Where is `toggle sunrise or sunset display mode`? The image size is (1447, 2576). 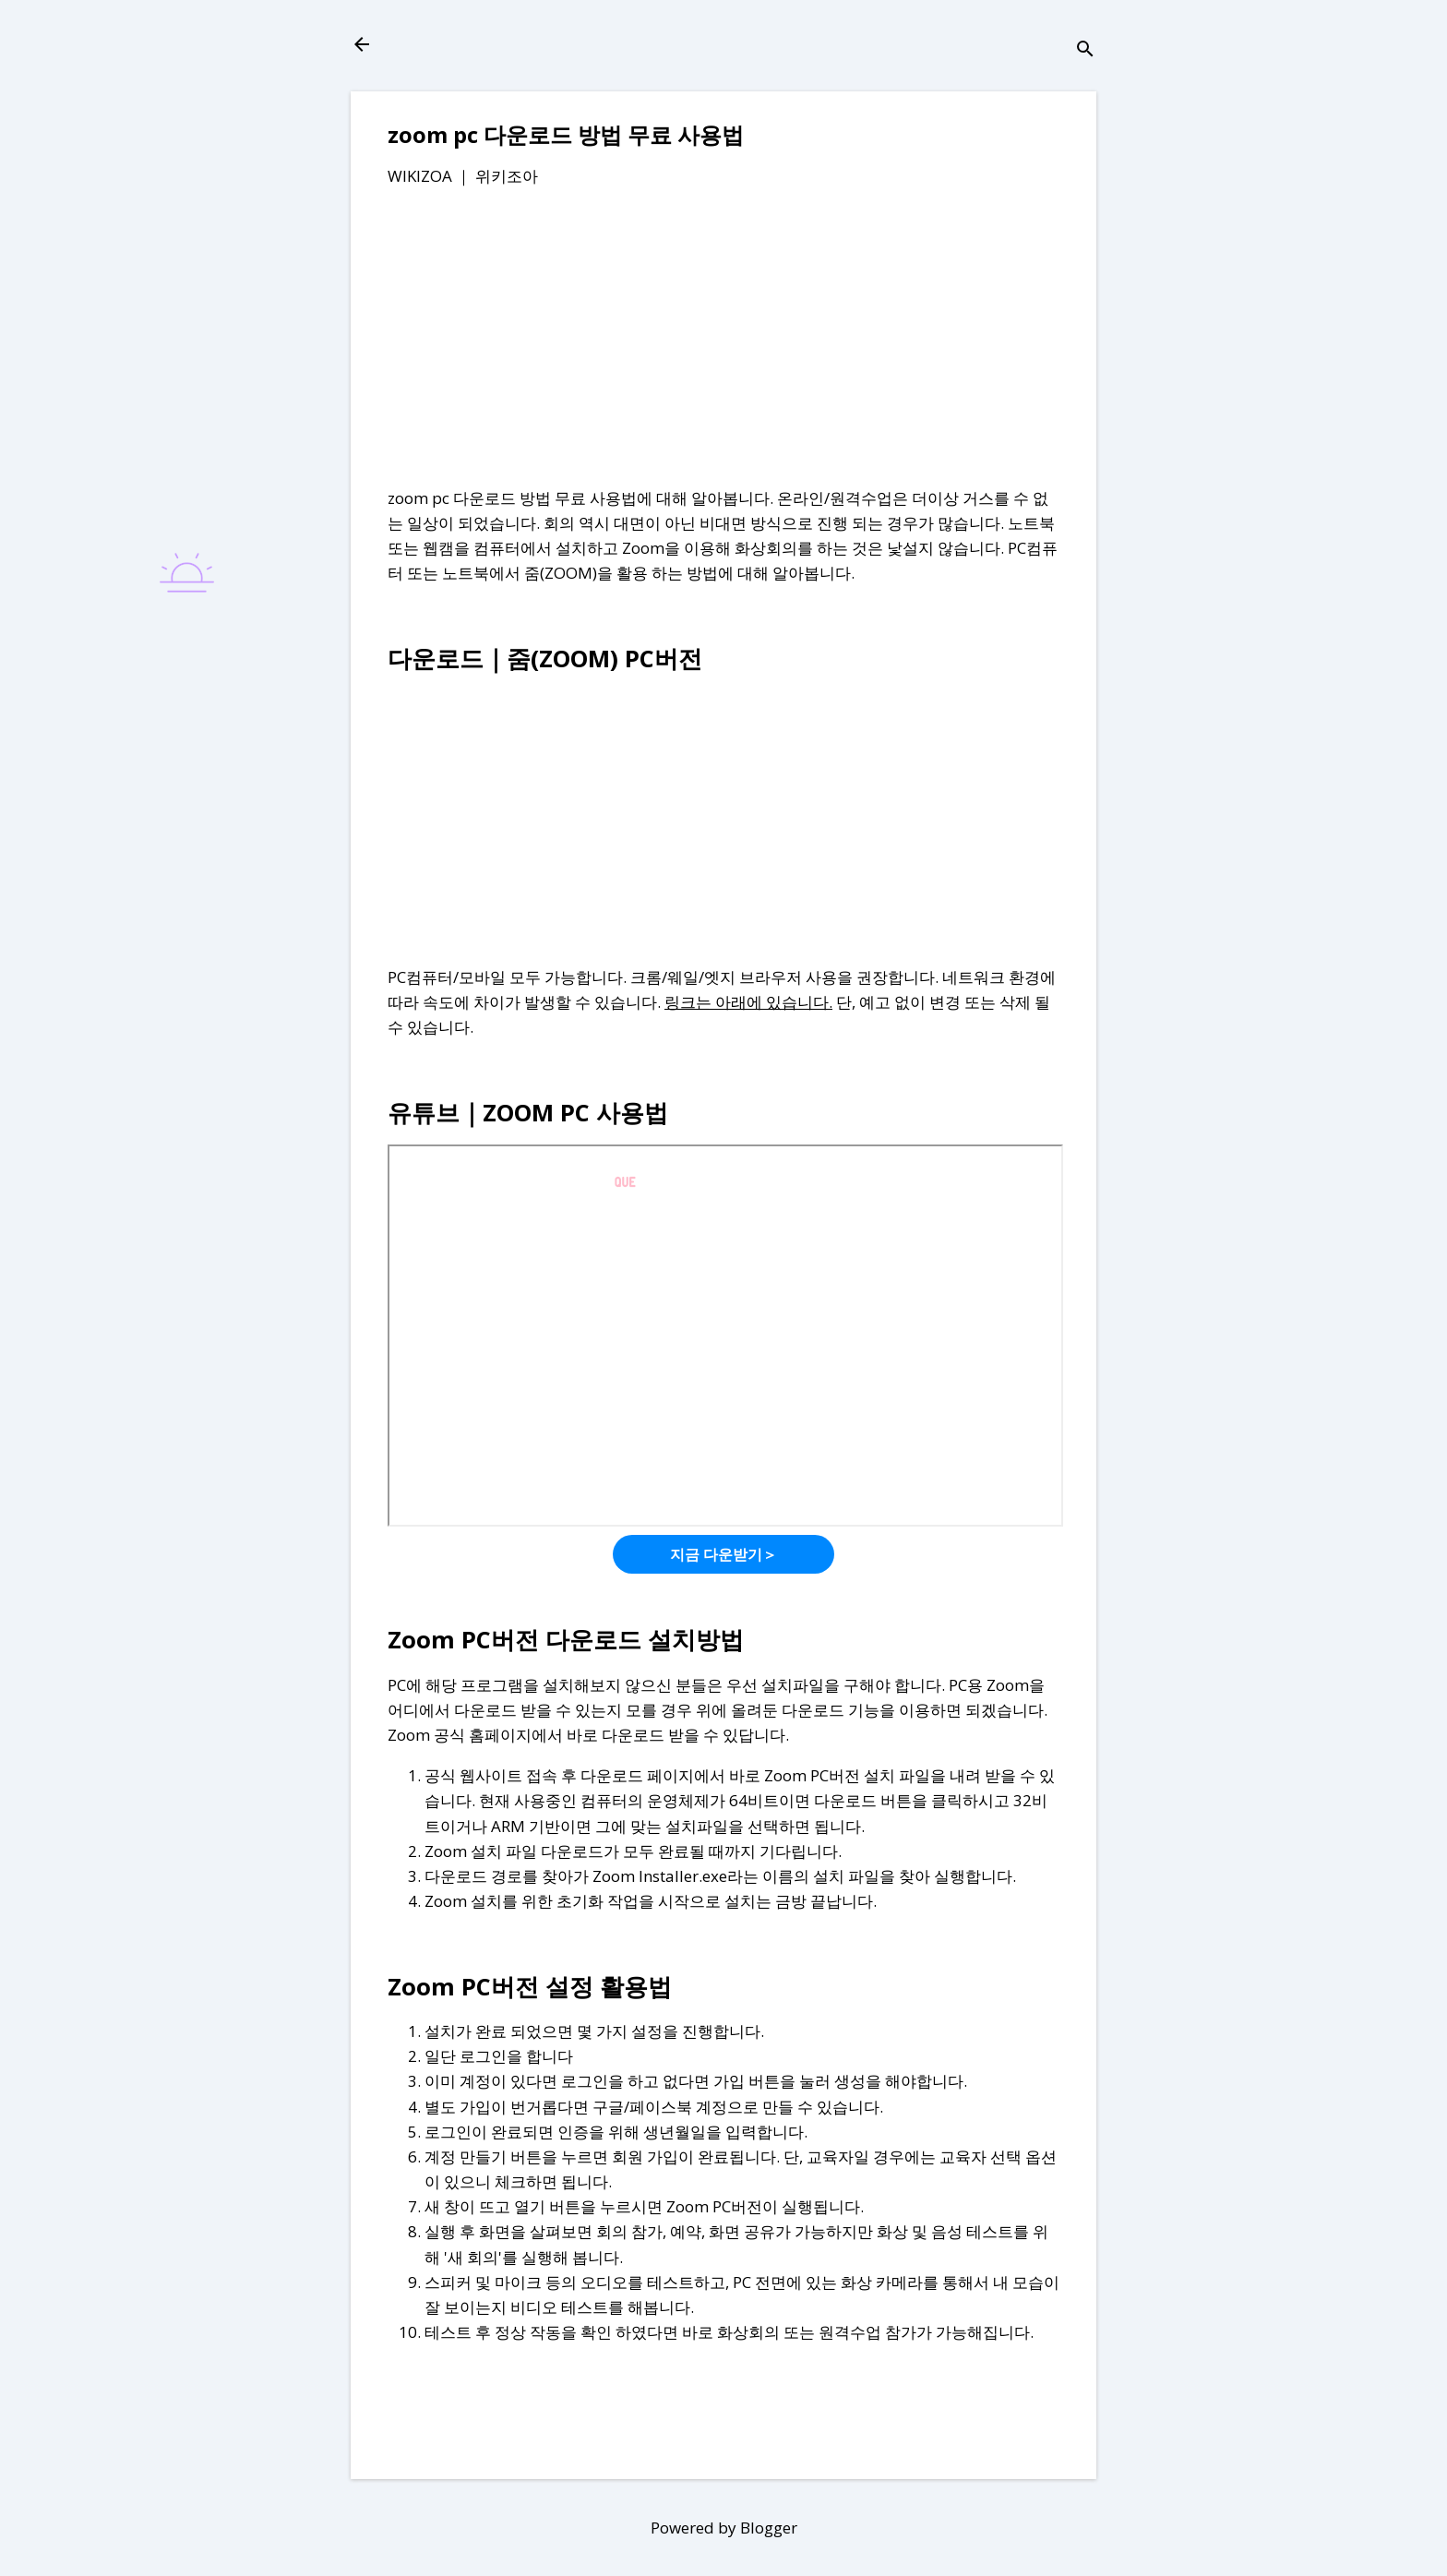 toggle sunrise or sunset display mode is located at coordinates (186, 574).